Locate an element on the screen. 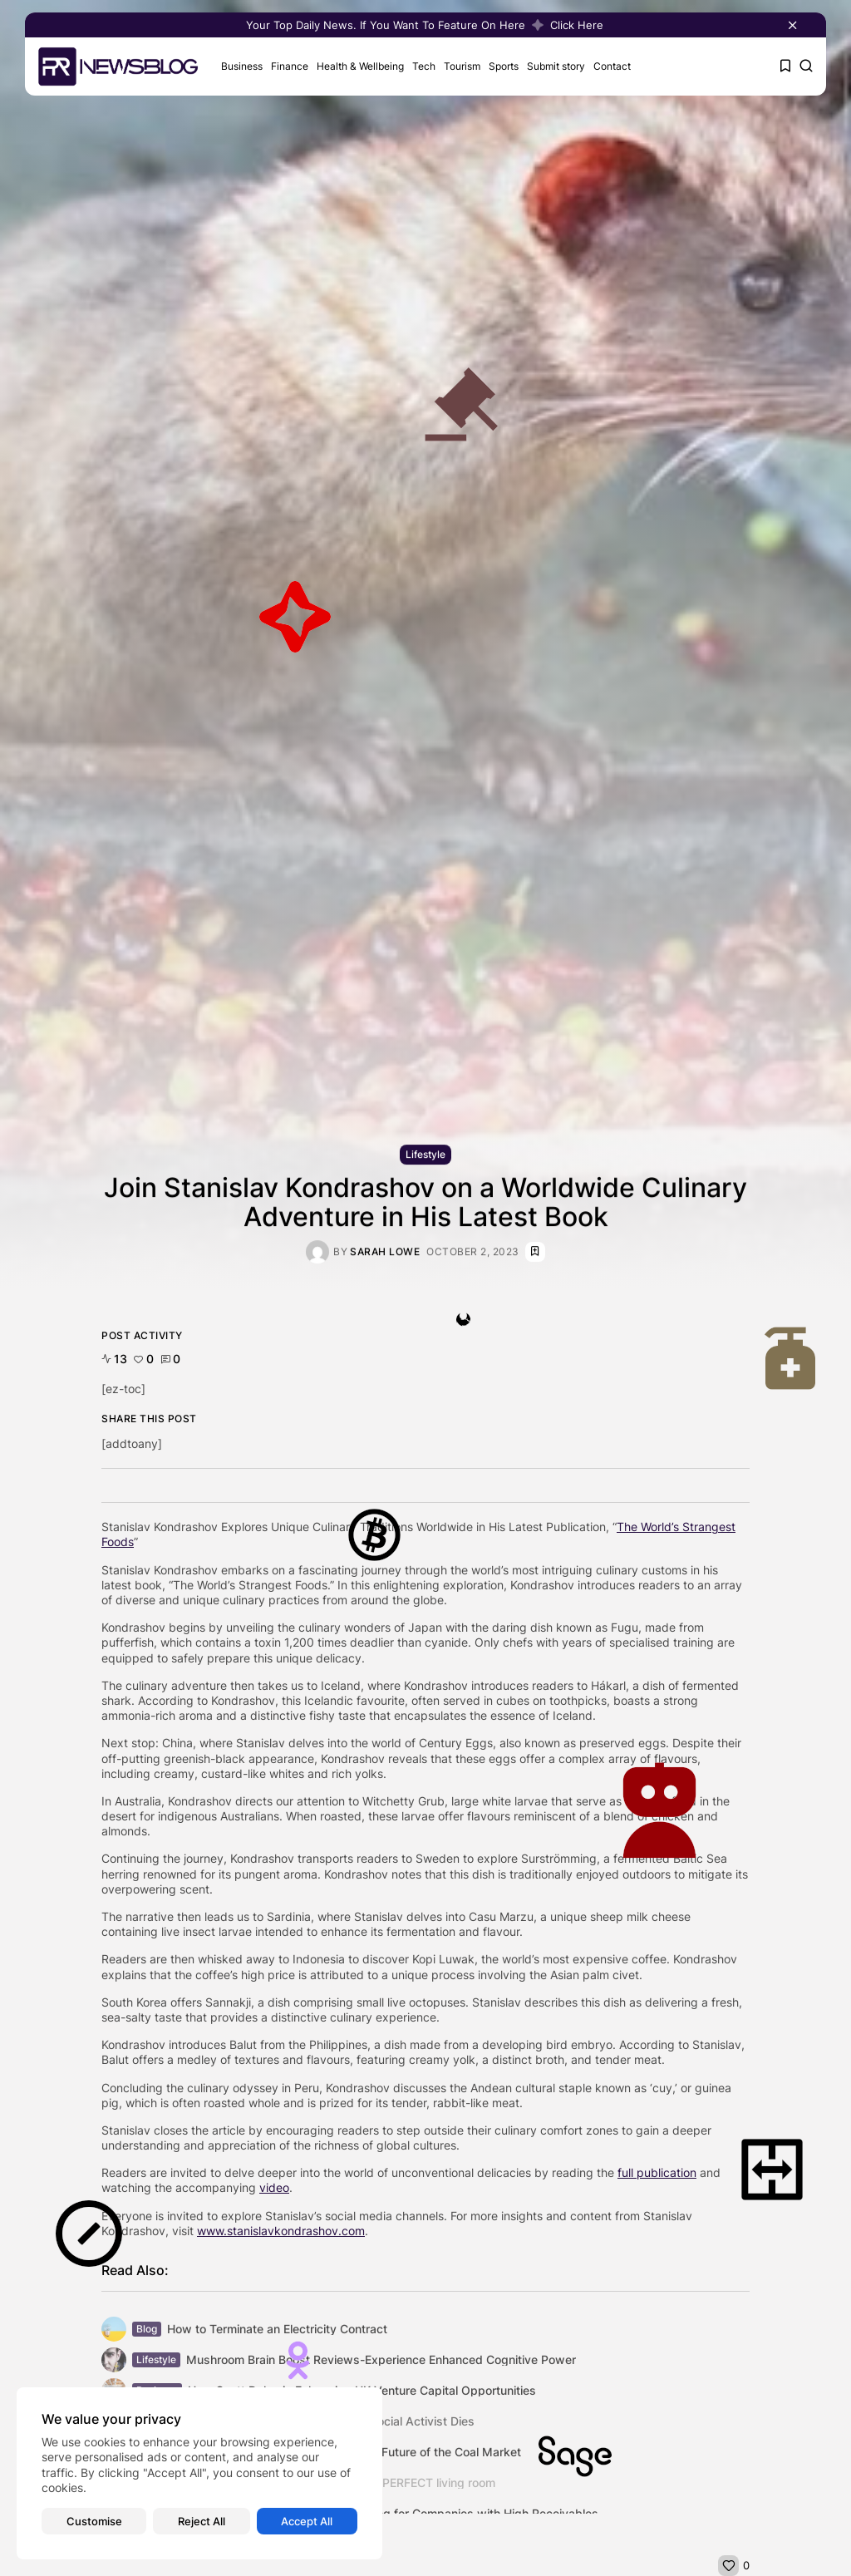 The width and height of the screenshot is (851, 2576). sage software logo is located at coordinates (575, 2456).